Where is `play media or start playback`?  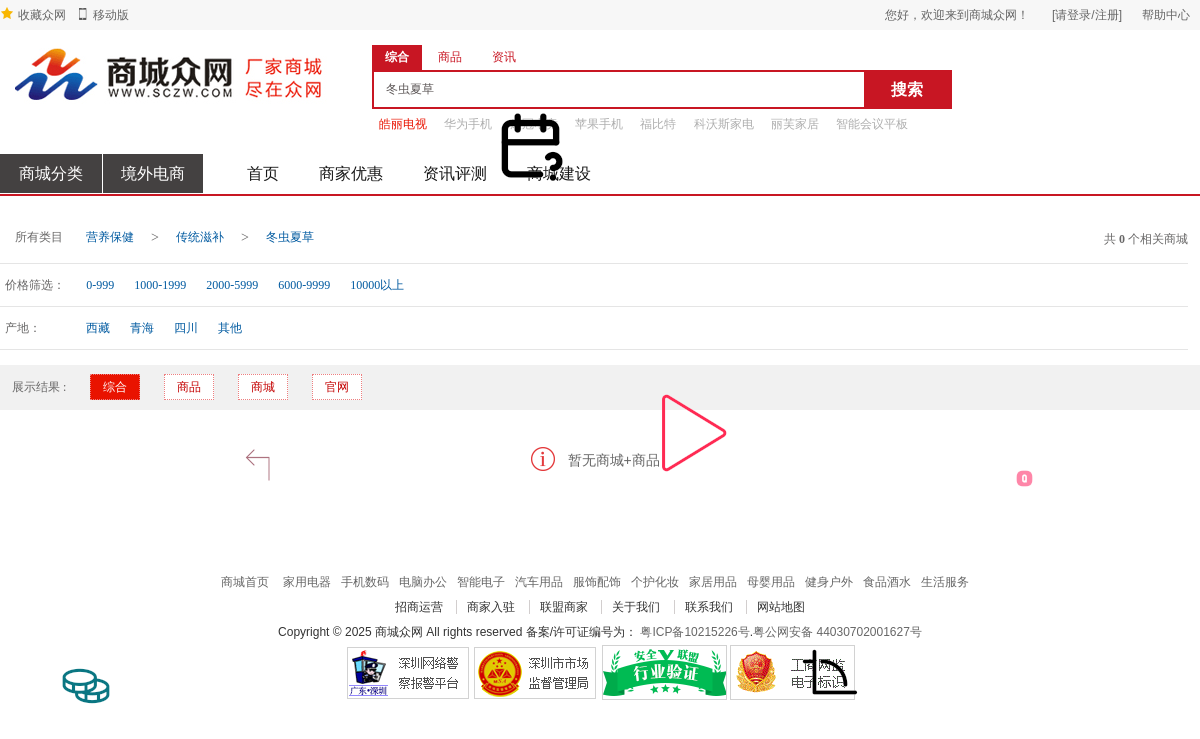 play media or start playback is located at coordinates (685, 433).